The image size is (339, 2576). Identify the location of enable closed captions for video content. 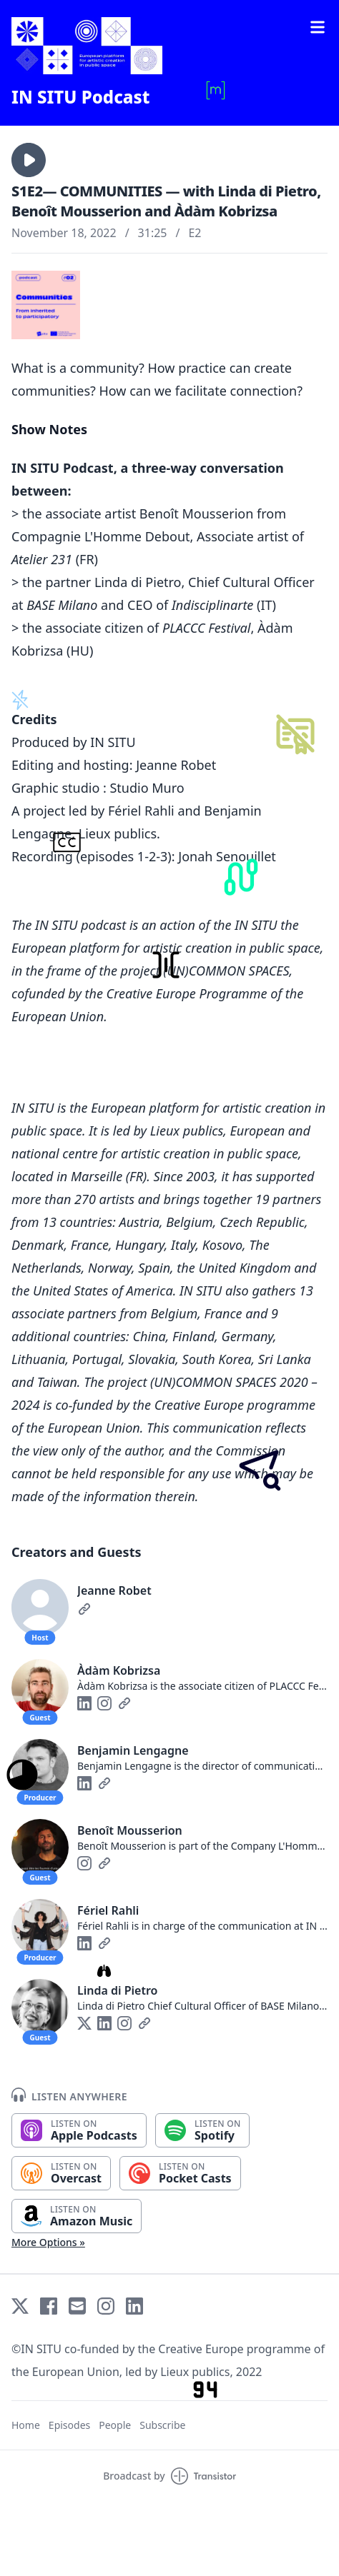
(67, 842).